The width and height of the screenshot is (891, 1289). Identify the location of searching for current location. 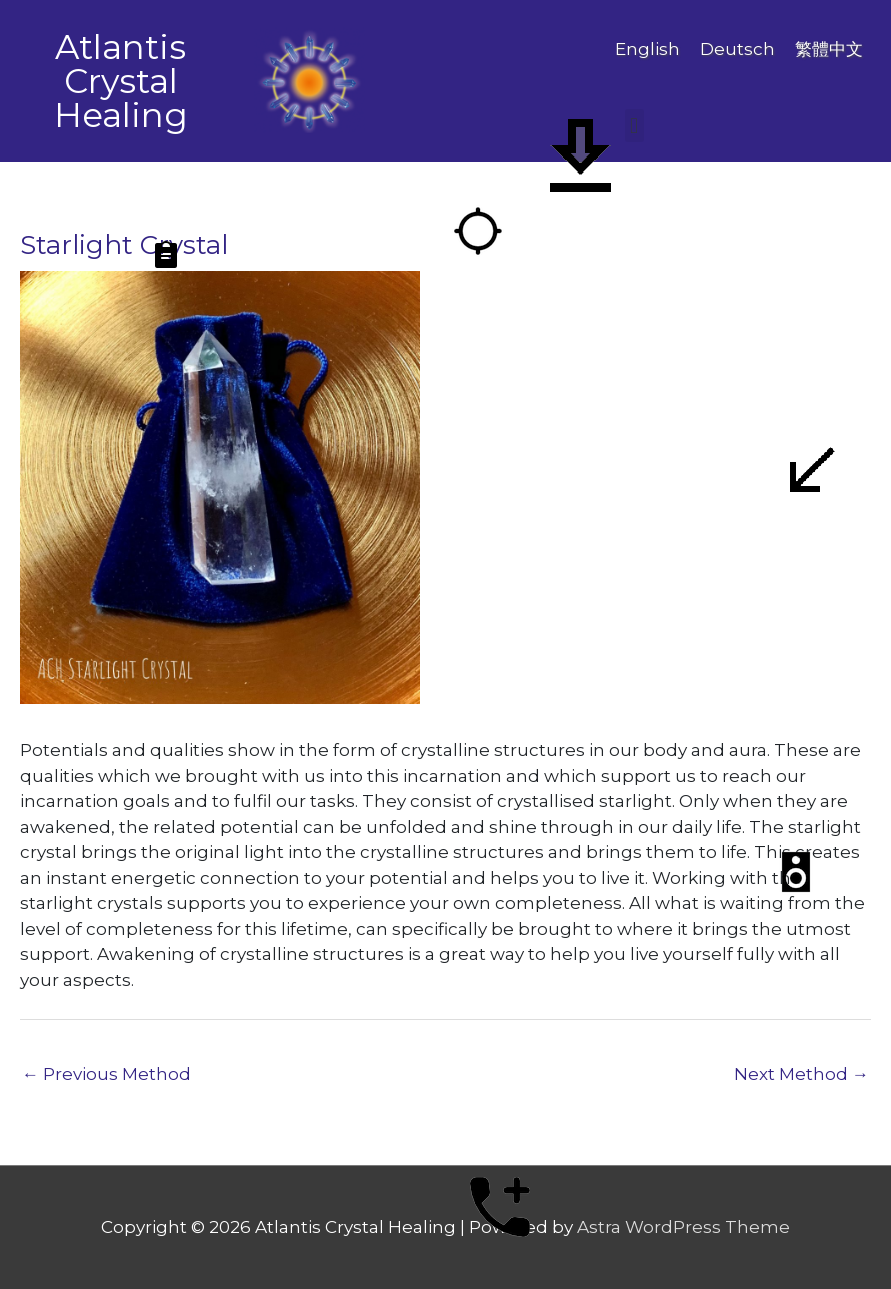
(478, 231).